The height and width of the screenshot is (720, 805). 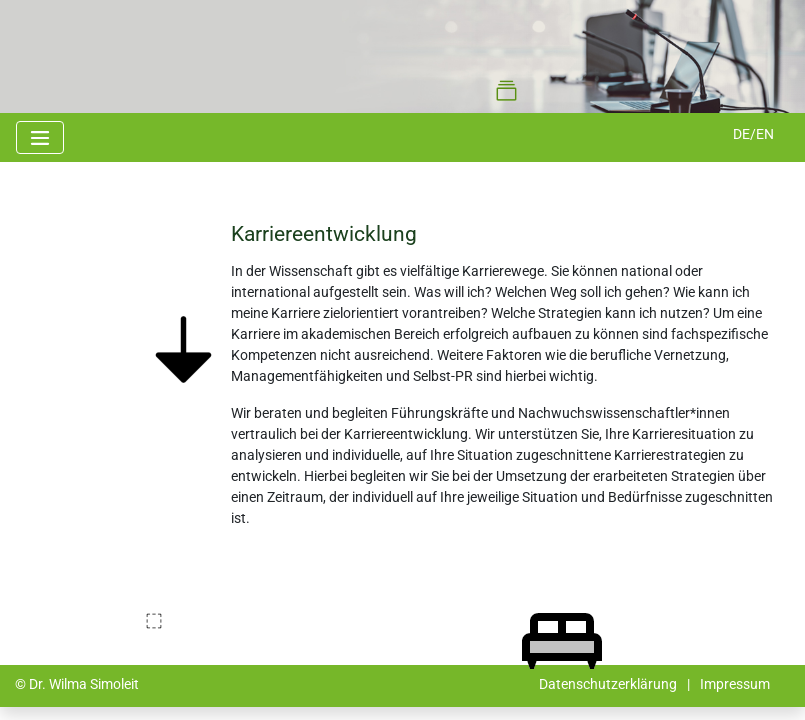 I want to click on download a file or content, so click(x=183, y=349).